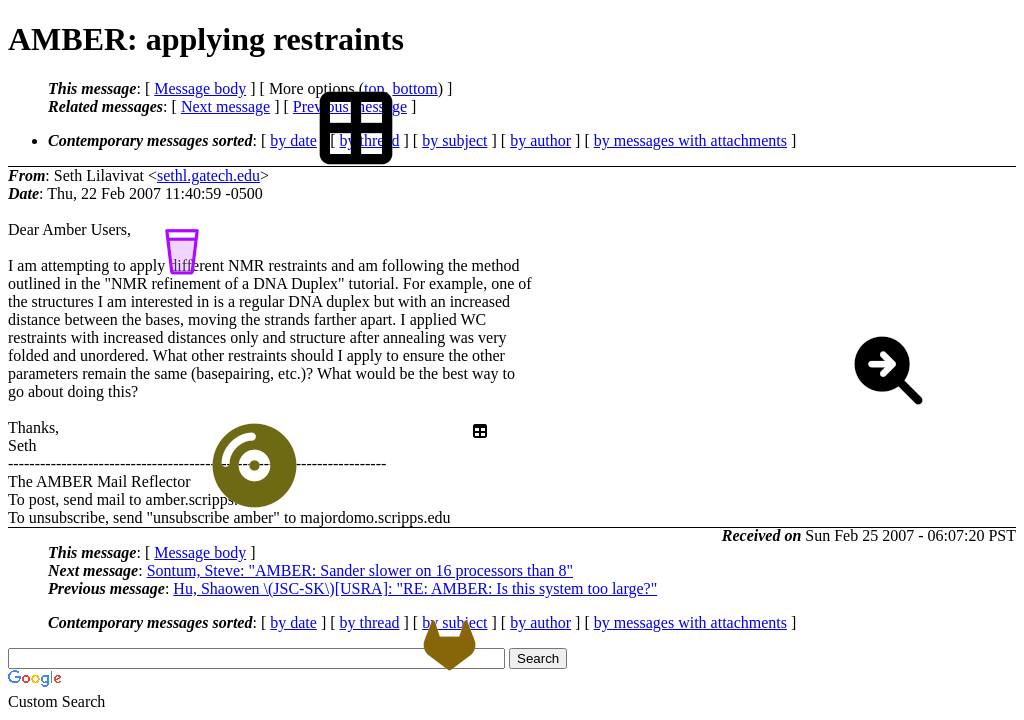  I want to click on search and navigate to result, so click(888, 370).